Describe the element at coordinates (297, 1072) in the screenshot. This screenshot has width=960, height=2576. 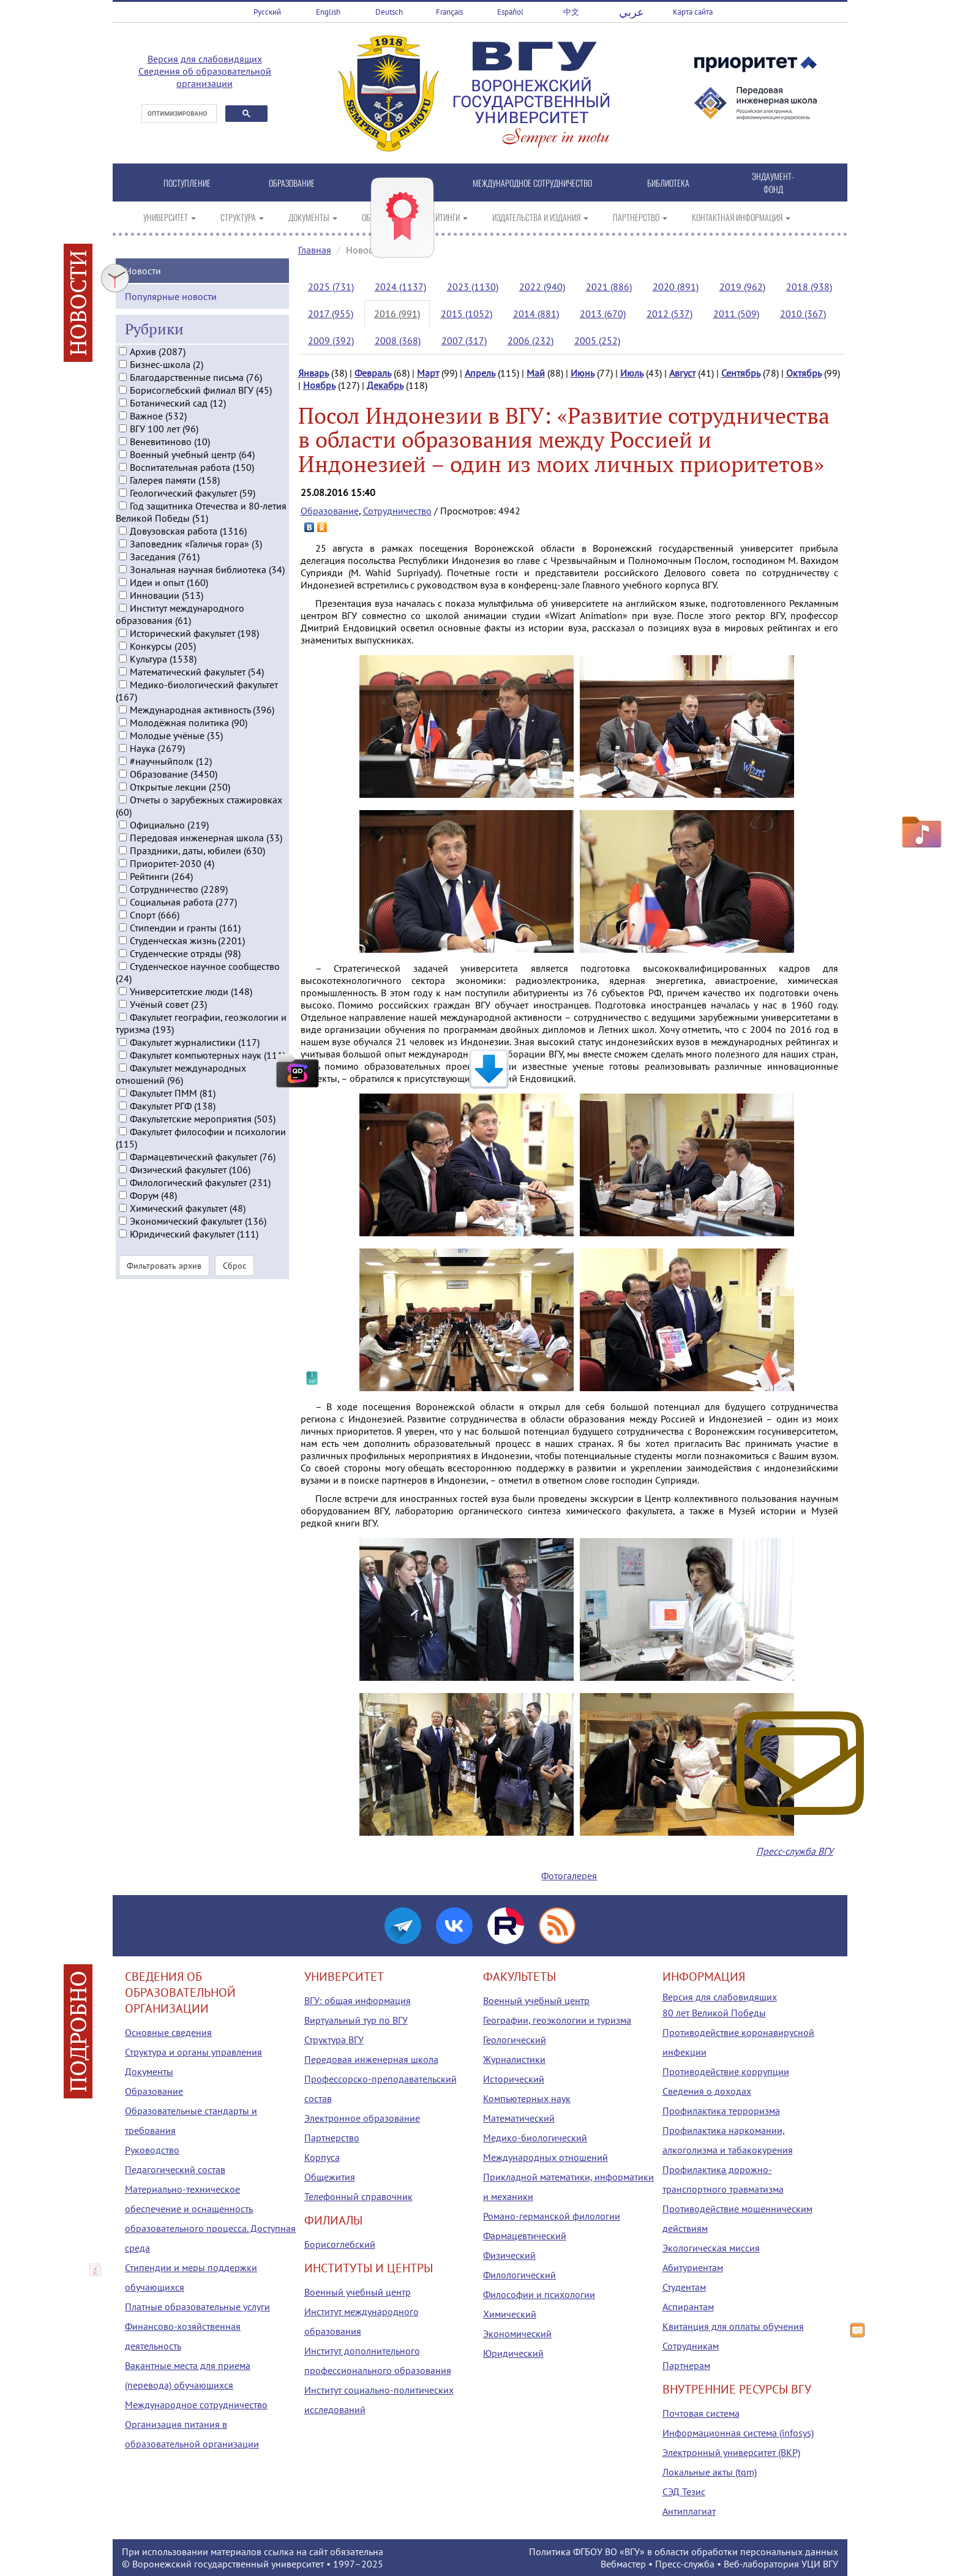
I see `folder containing JetBrains Qodana project files` at that location.